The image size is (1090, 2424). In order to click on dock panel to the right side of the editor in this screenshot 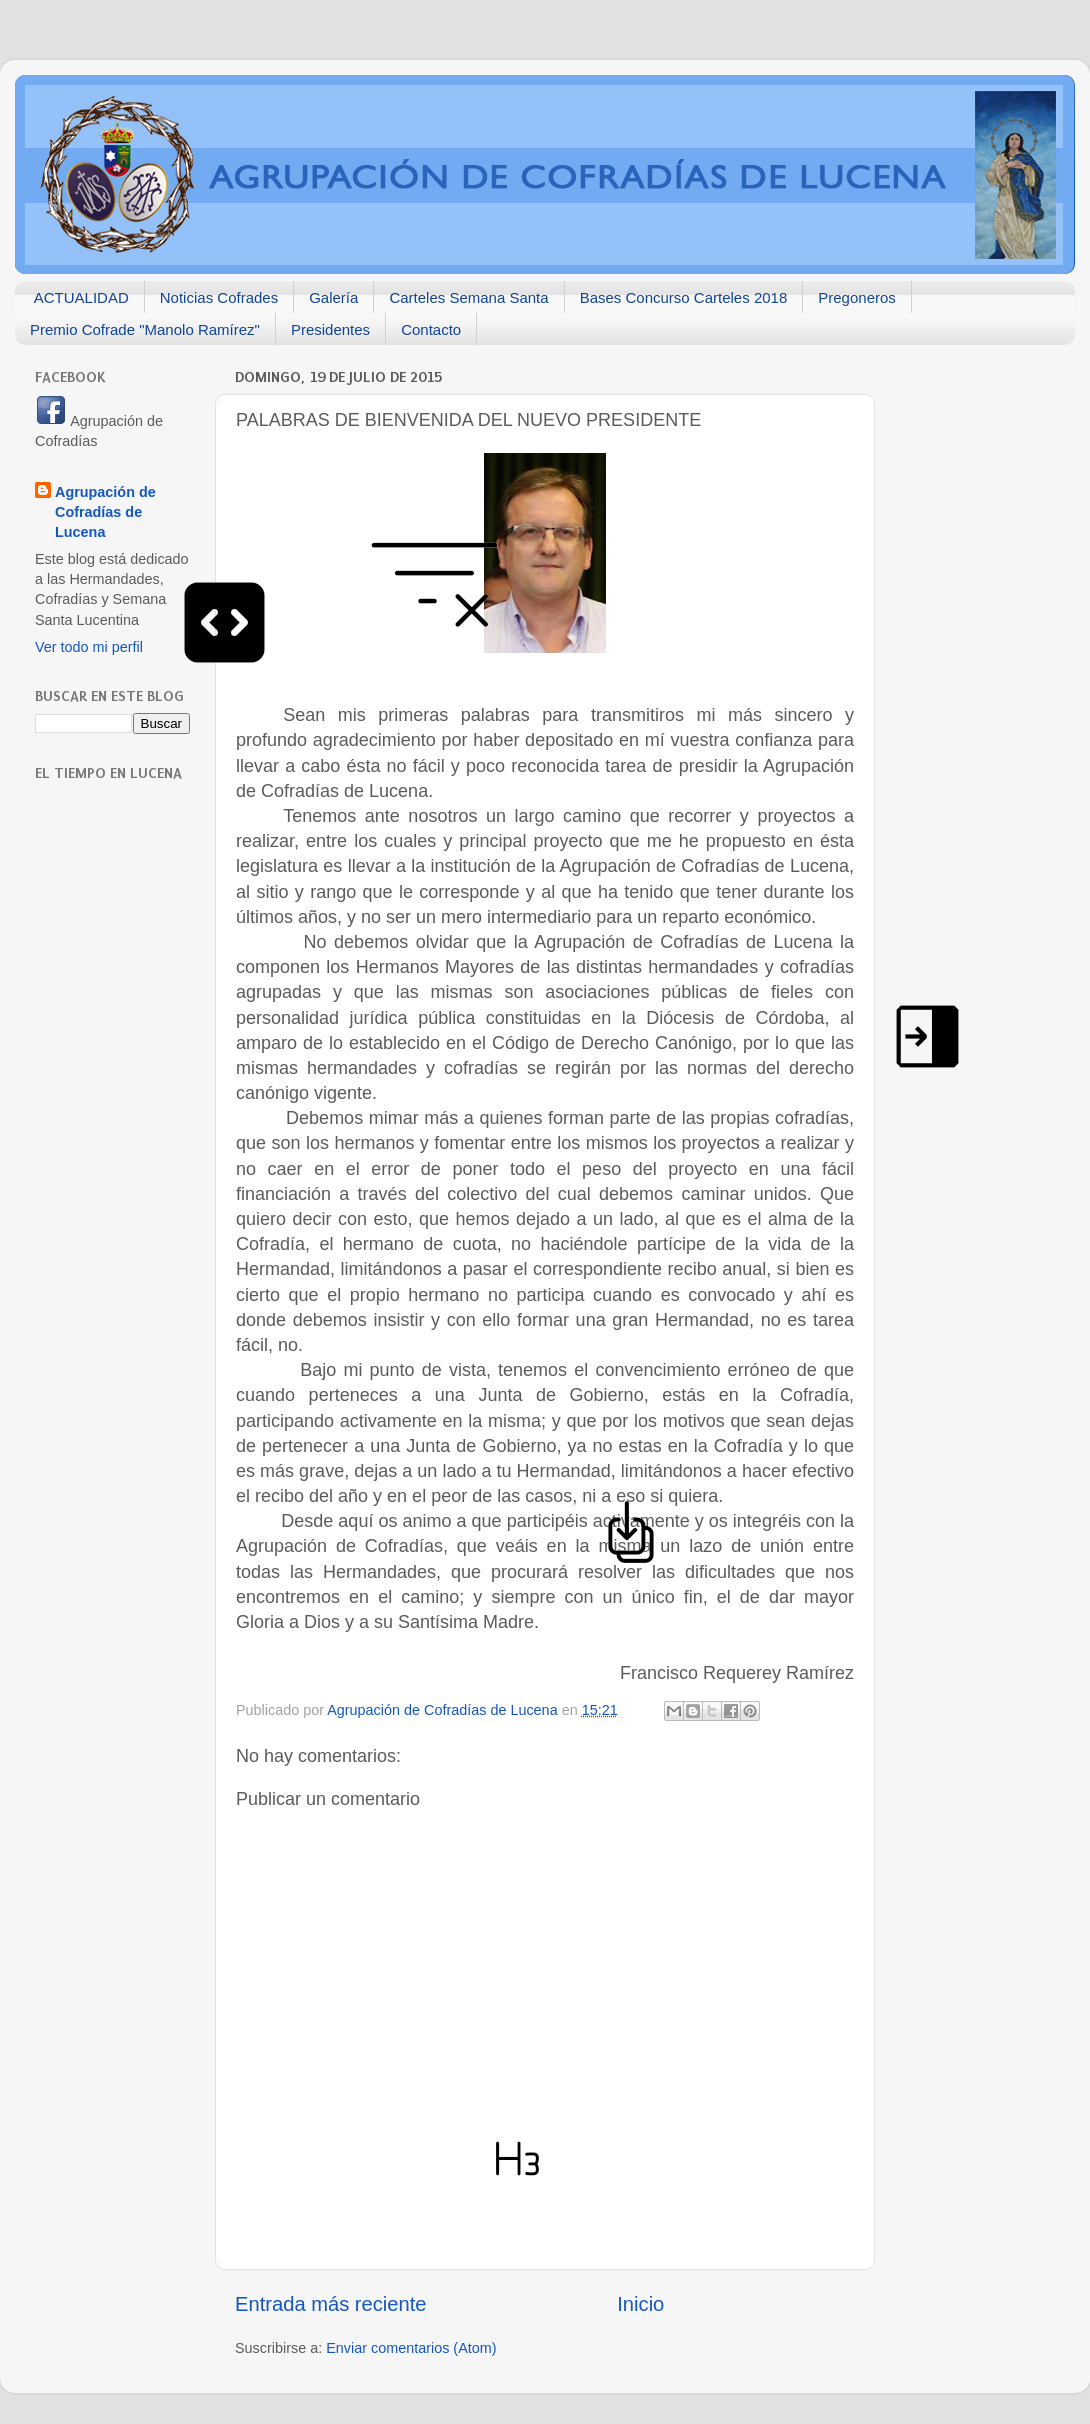, I will do `click(927, 1036)`.